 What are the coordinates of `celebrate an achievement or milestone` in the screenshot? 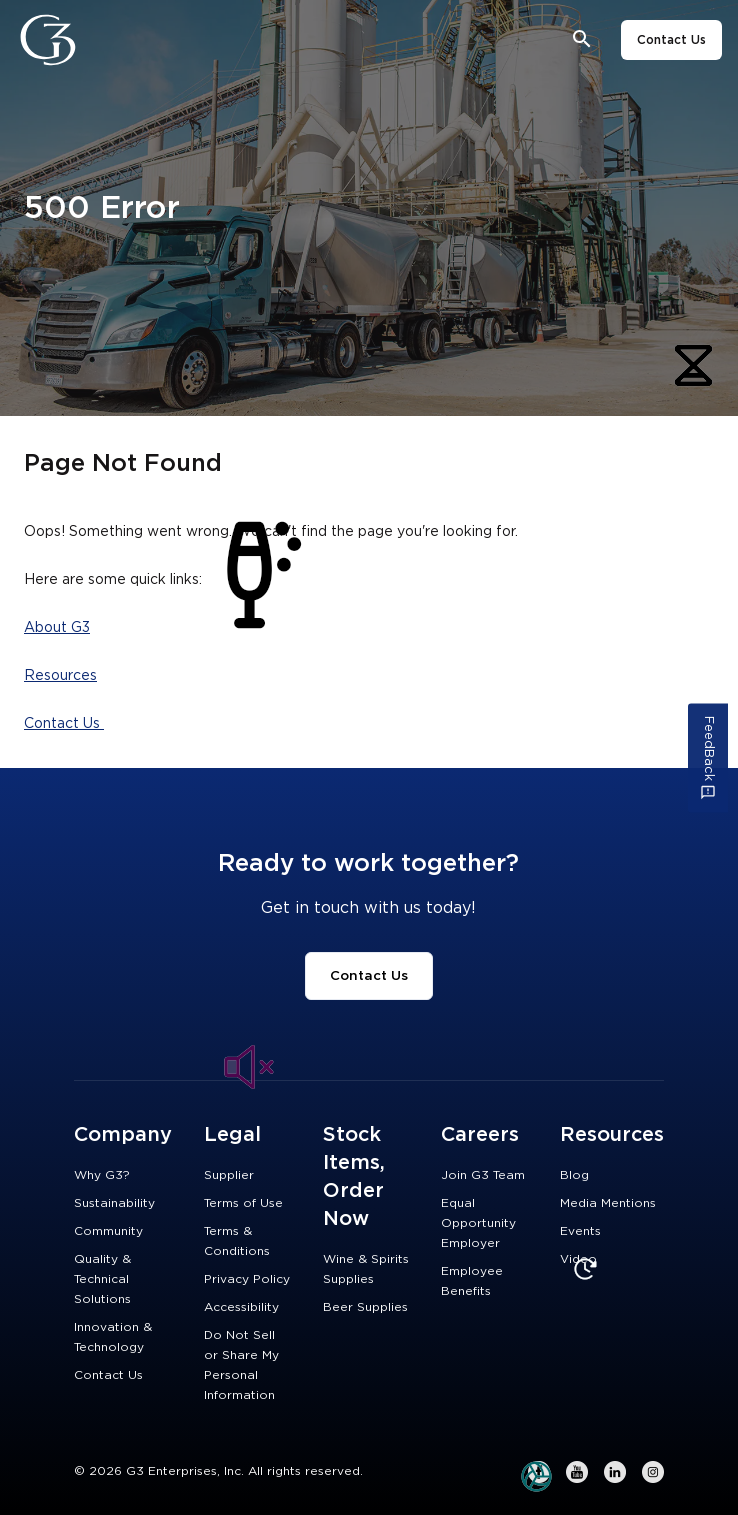 It's located at (253, 575).